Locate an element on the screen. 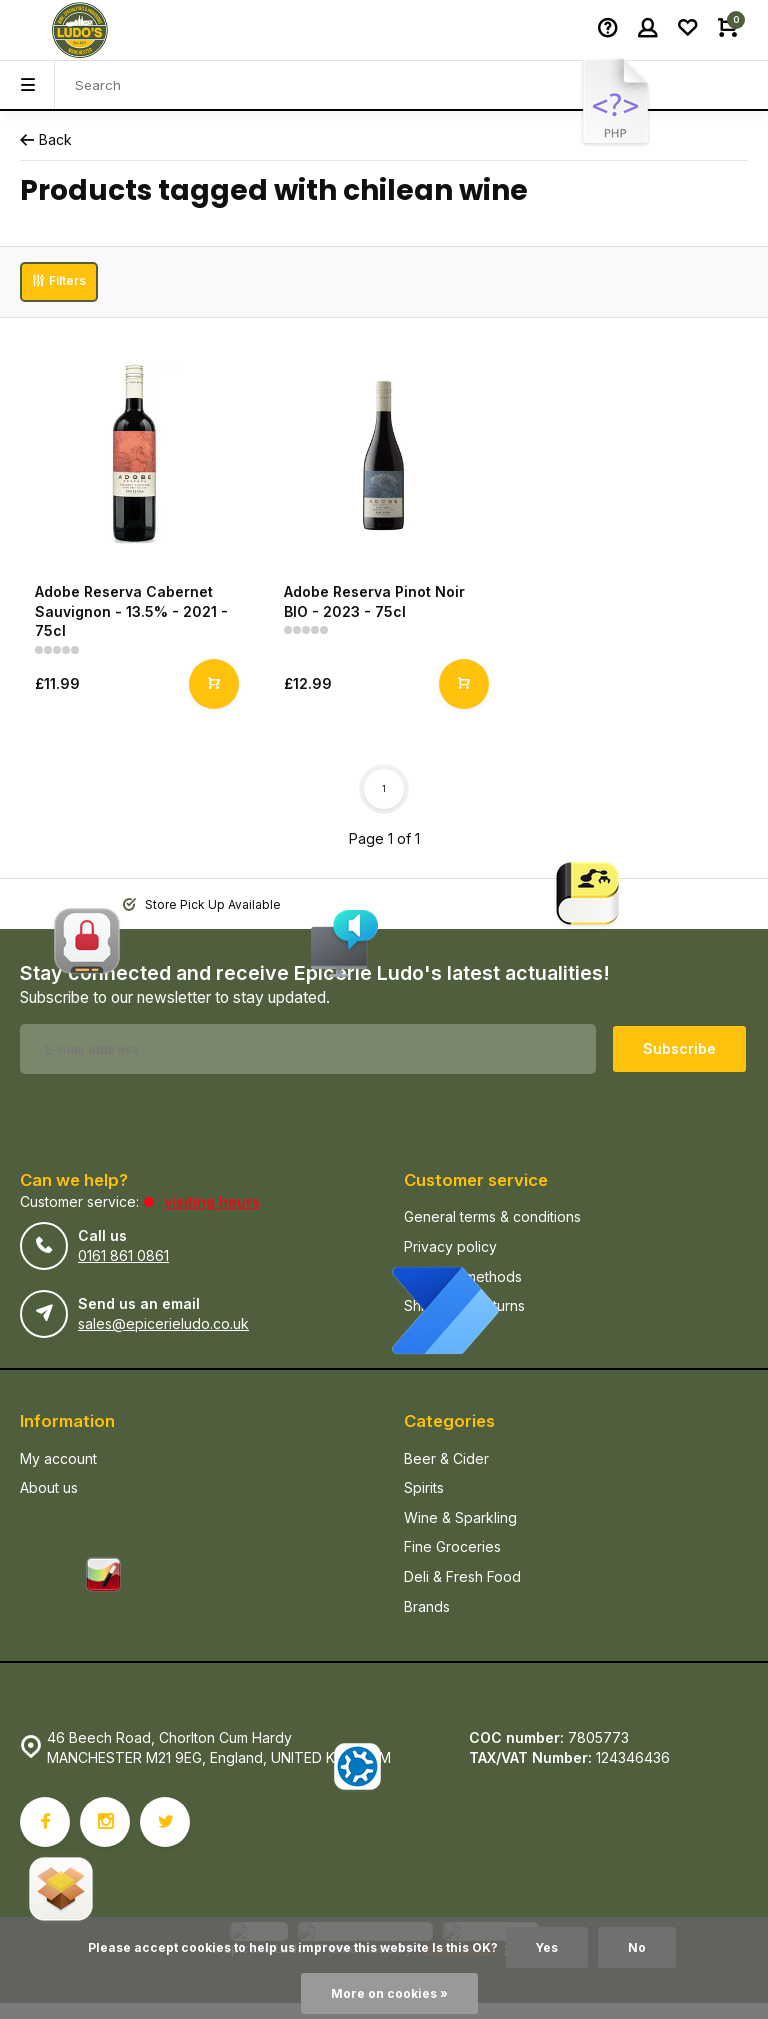  open gdebi package installer is located at coordinates (61, 1889).